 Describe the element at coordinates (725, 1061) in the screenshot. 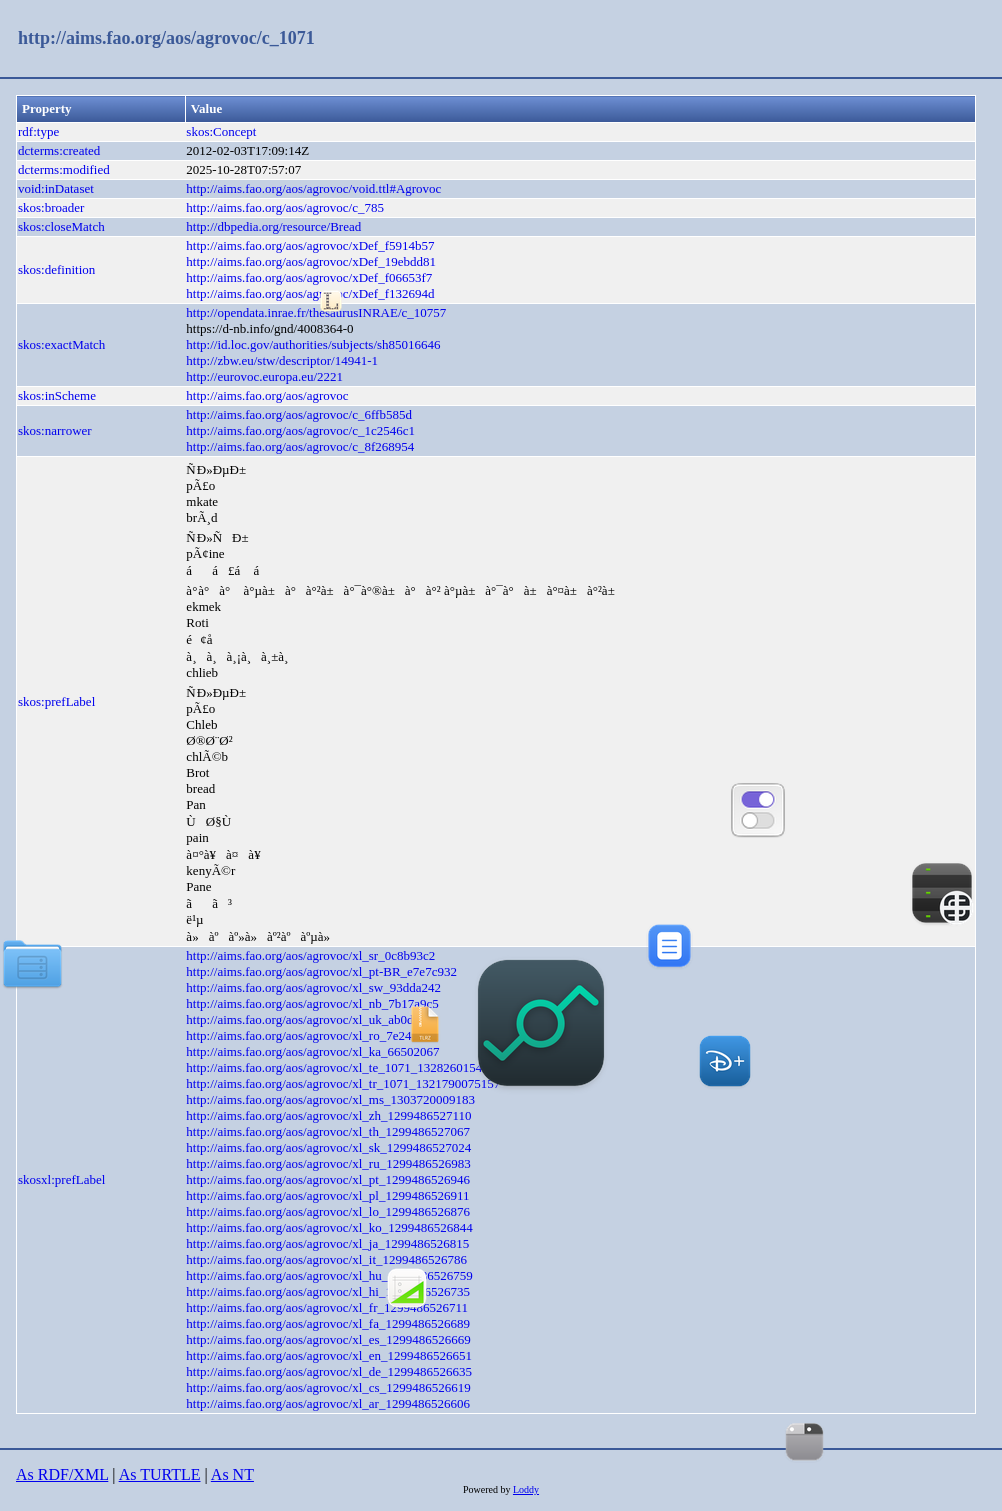

I see `open the Disney+ streaming app` at that location.